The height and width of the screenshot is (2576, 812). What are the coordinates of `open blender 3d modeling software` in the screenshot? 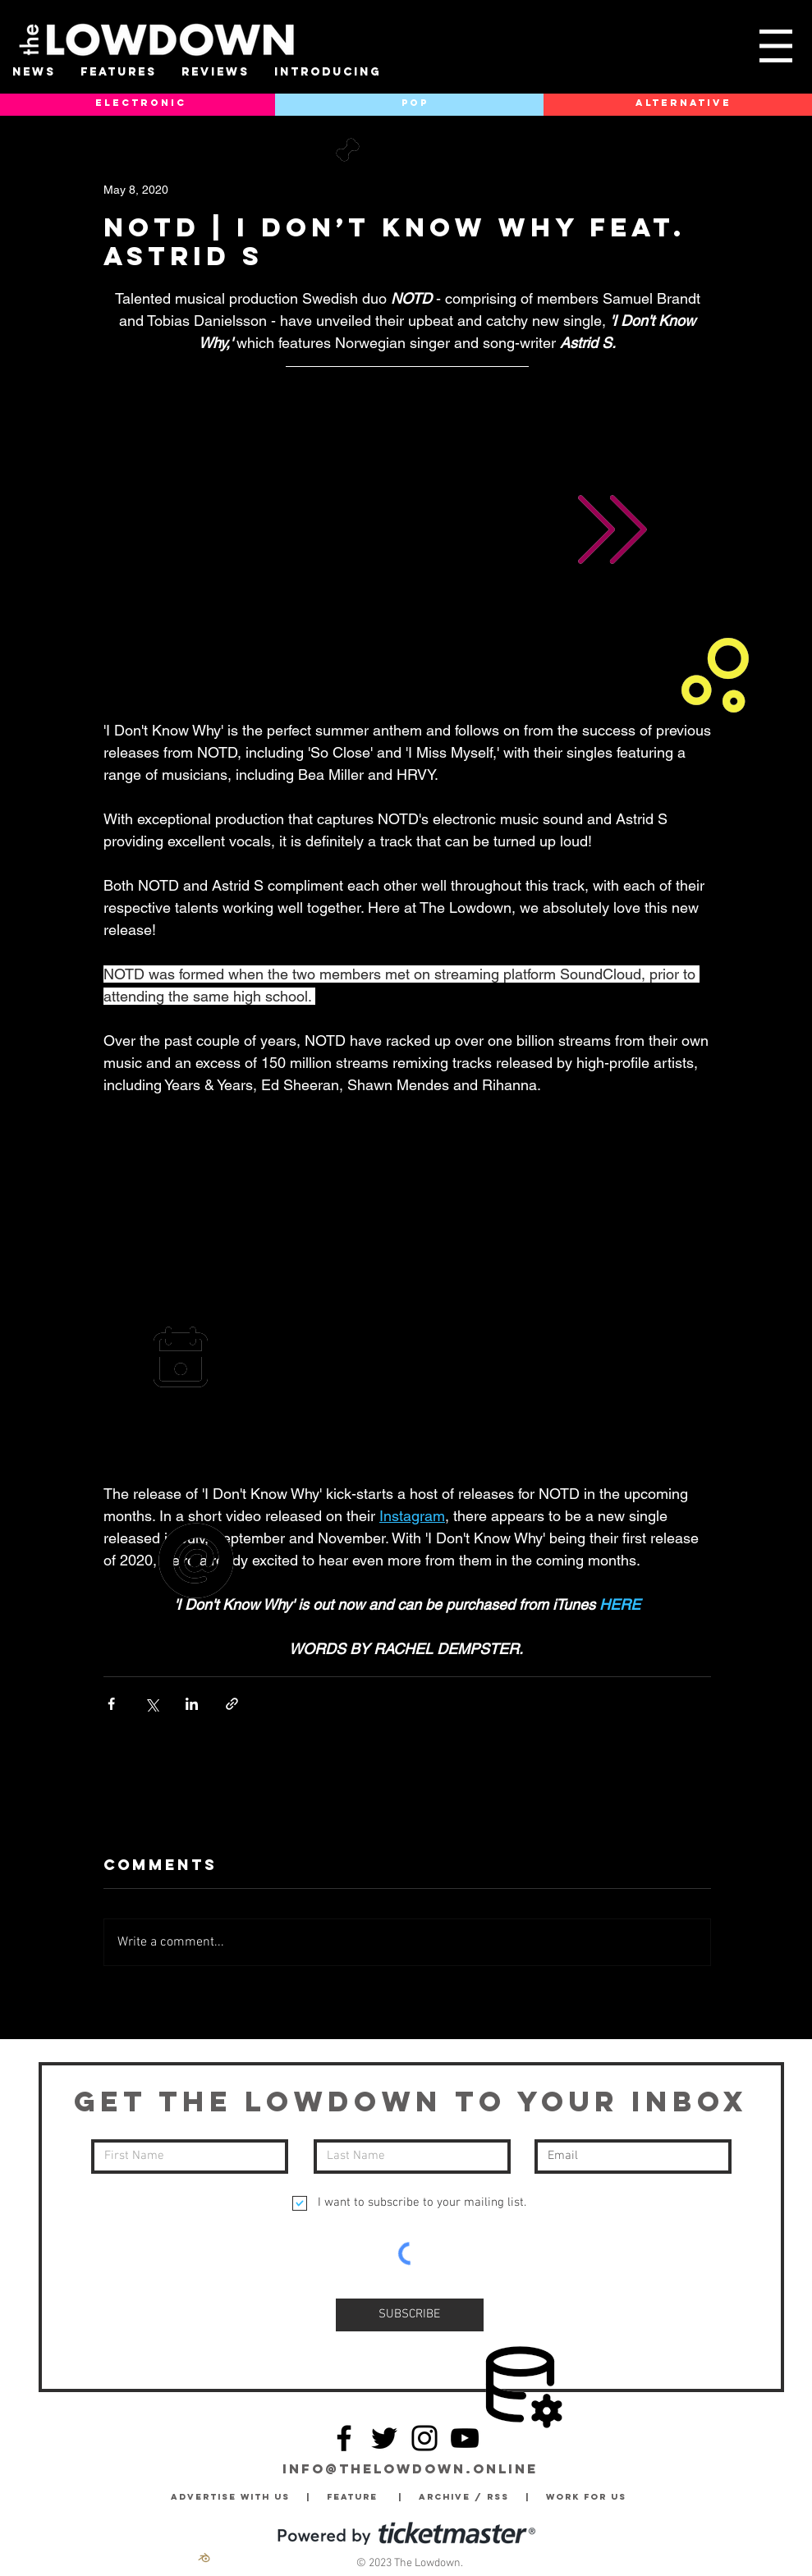 It's located at (204, 2557).